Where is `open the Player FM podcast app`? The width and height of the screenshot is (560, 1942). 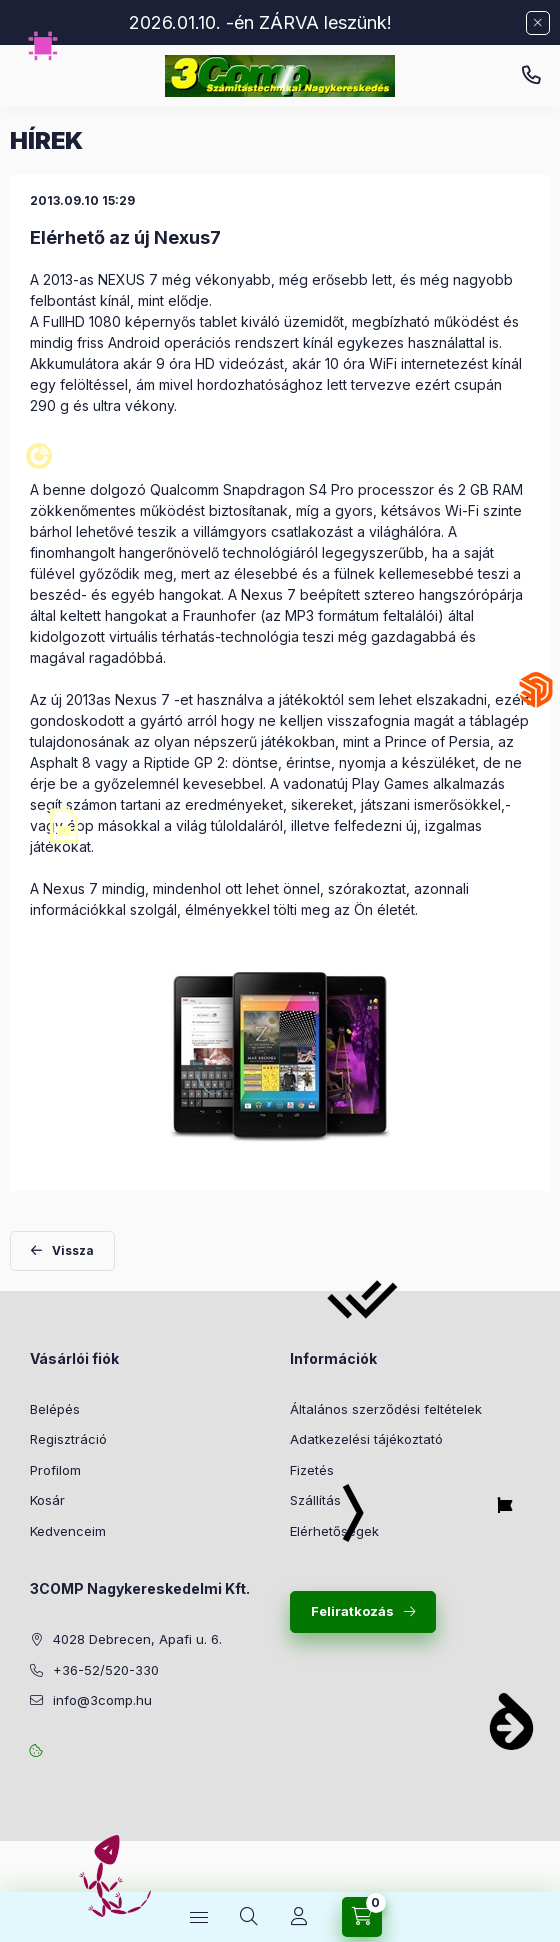 open the Player FM podcast app is located at coordinates (39, 456).